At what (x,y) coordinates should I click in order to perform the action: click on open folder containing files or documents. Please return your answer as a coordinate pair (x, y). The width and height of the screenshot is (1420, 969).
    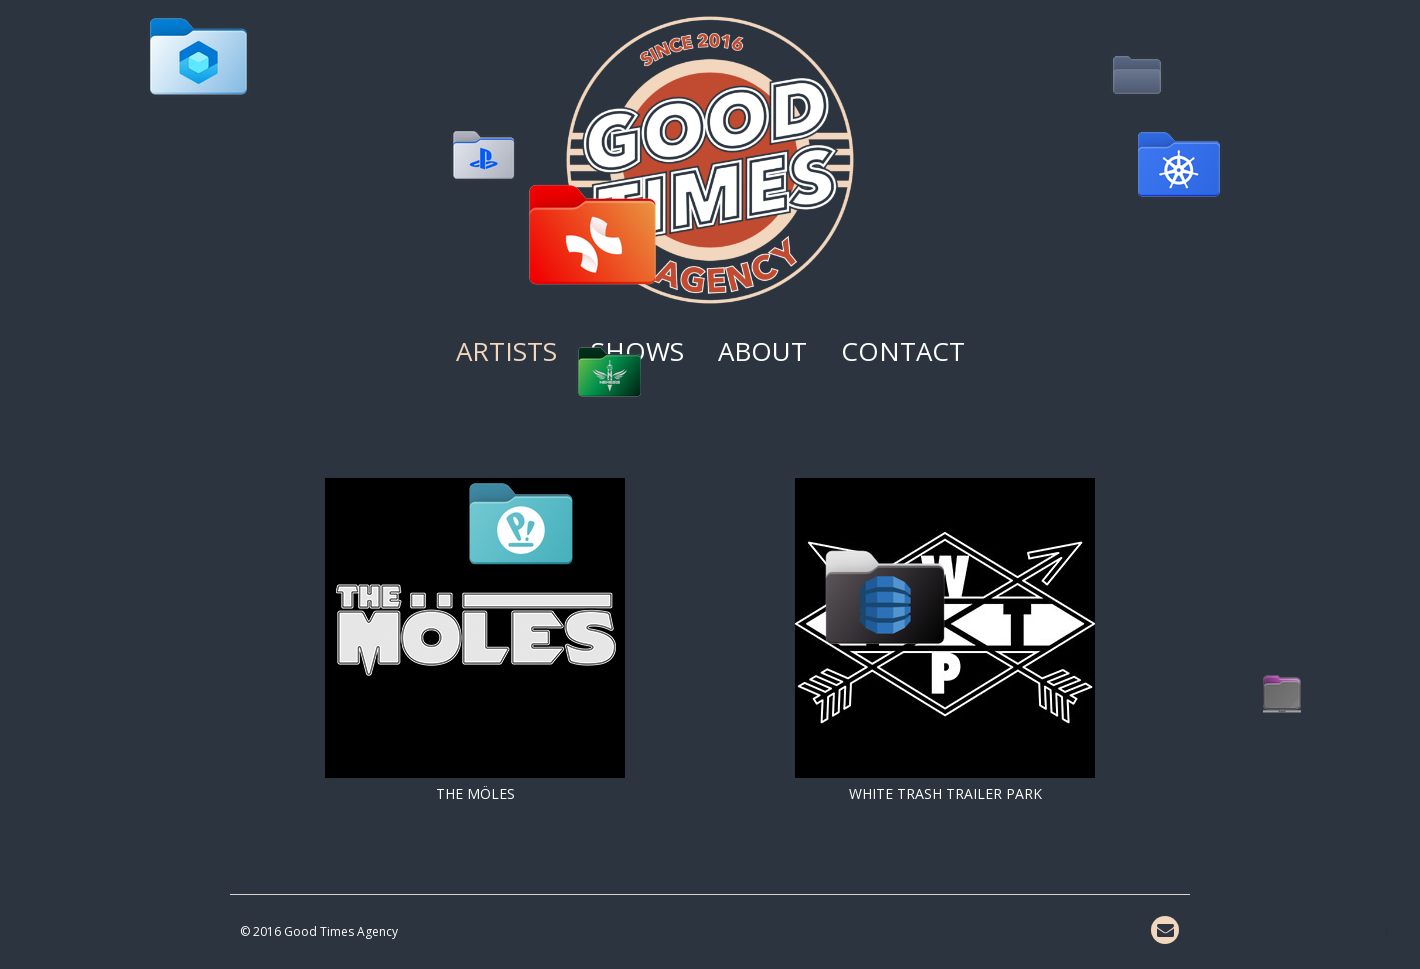
    Looking at the image, I should click on (1137, 75).